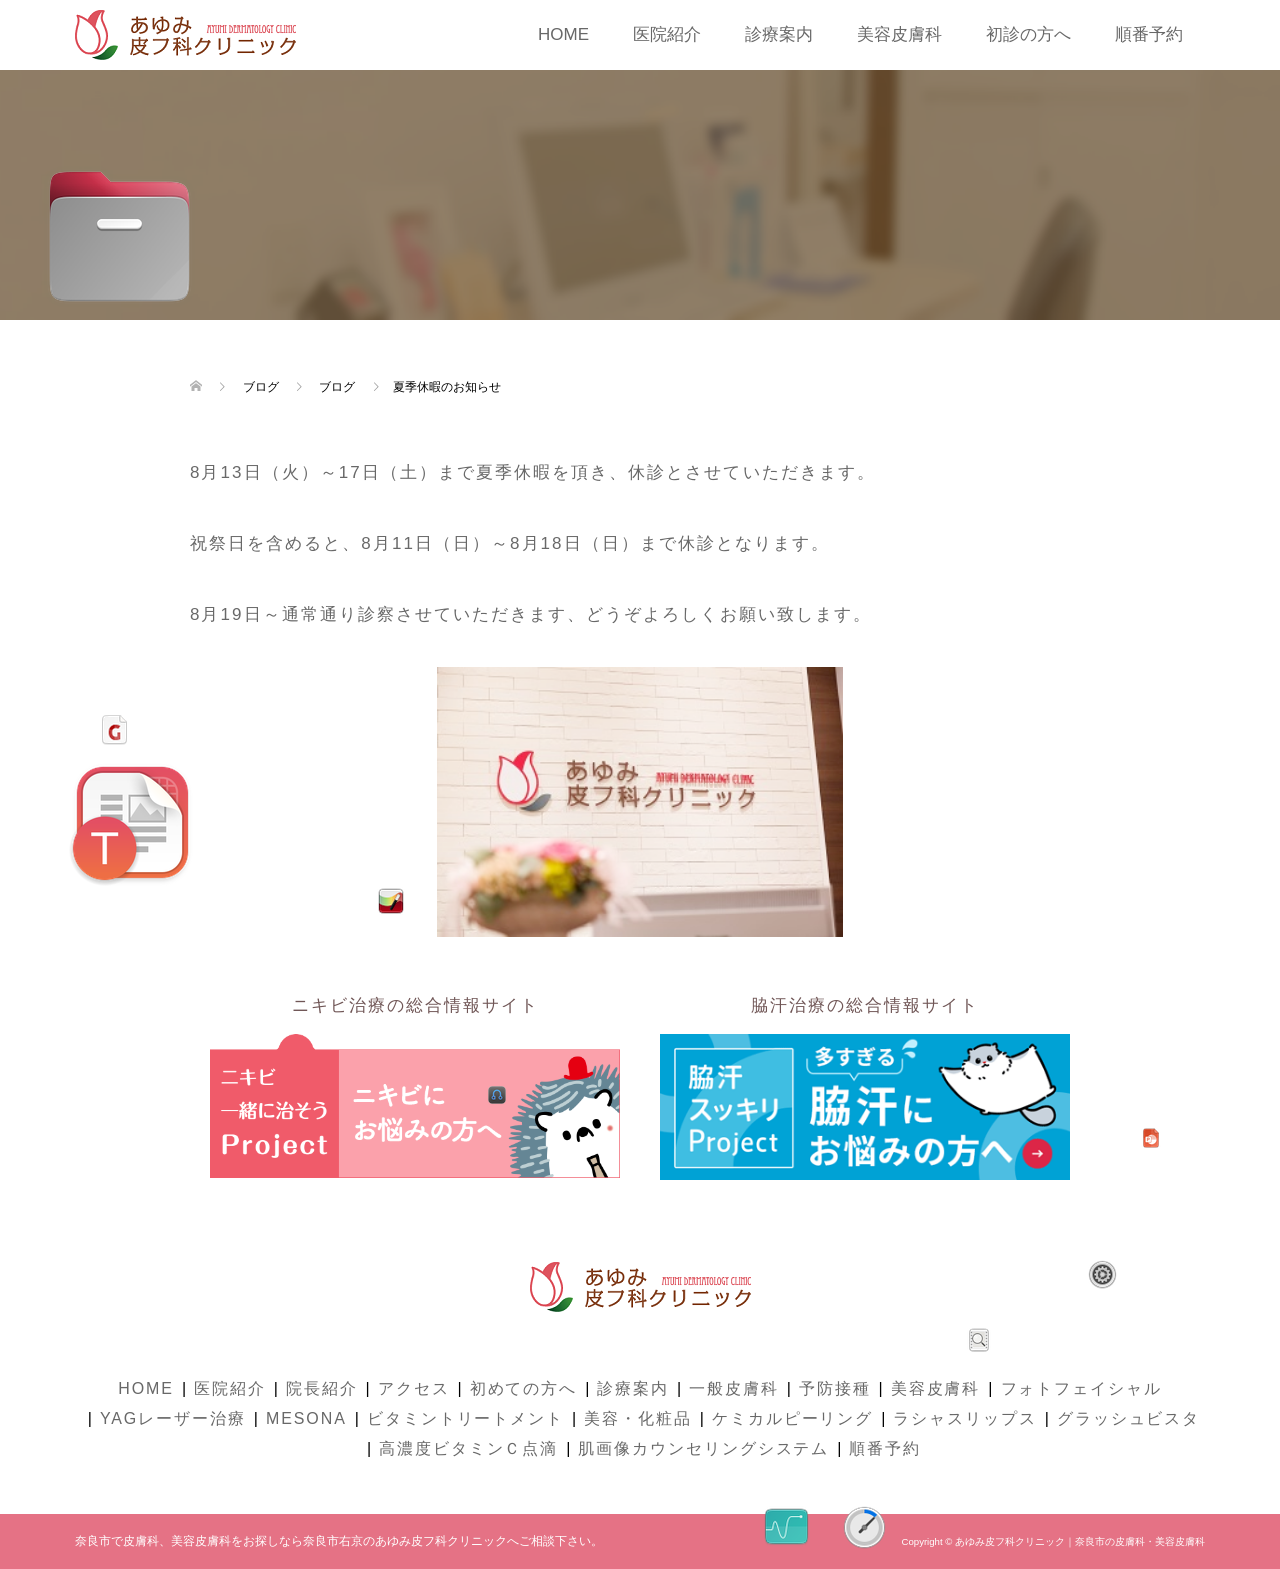 The height and width of the screenshot is (1569, 1280). Describe the element at coordinates (132, 822) in the screenshot. I see `open FreeOffice TextMaker word processor` at that location.